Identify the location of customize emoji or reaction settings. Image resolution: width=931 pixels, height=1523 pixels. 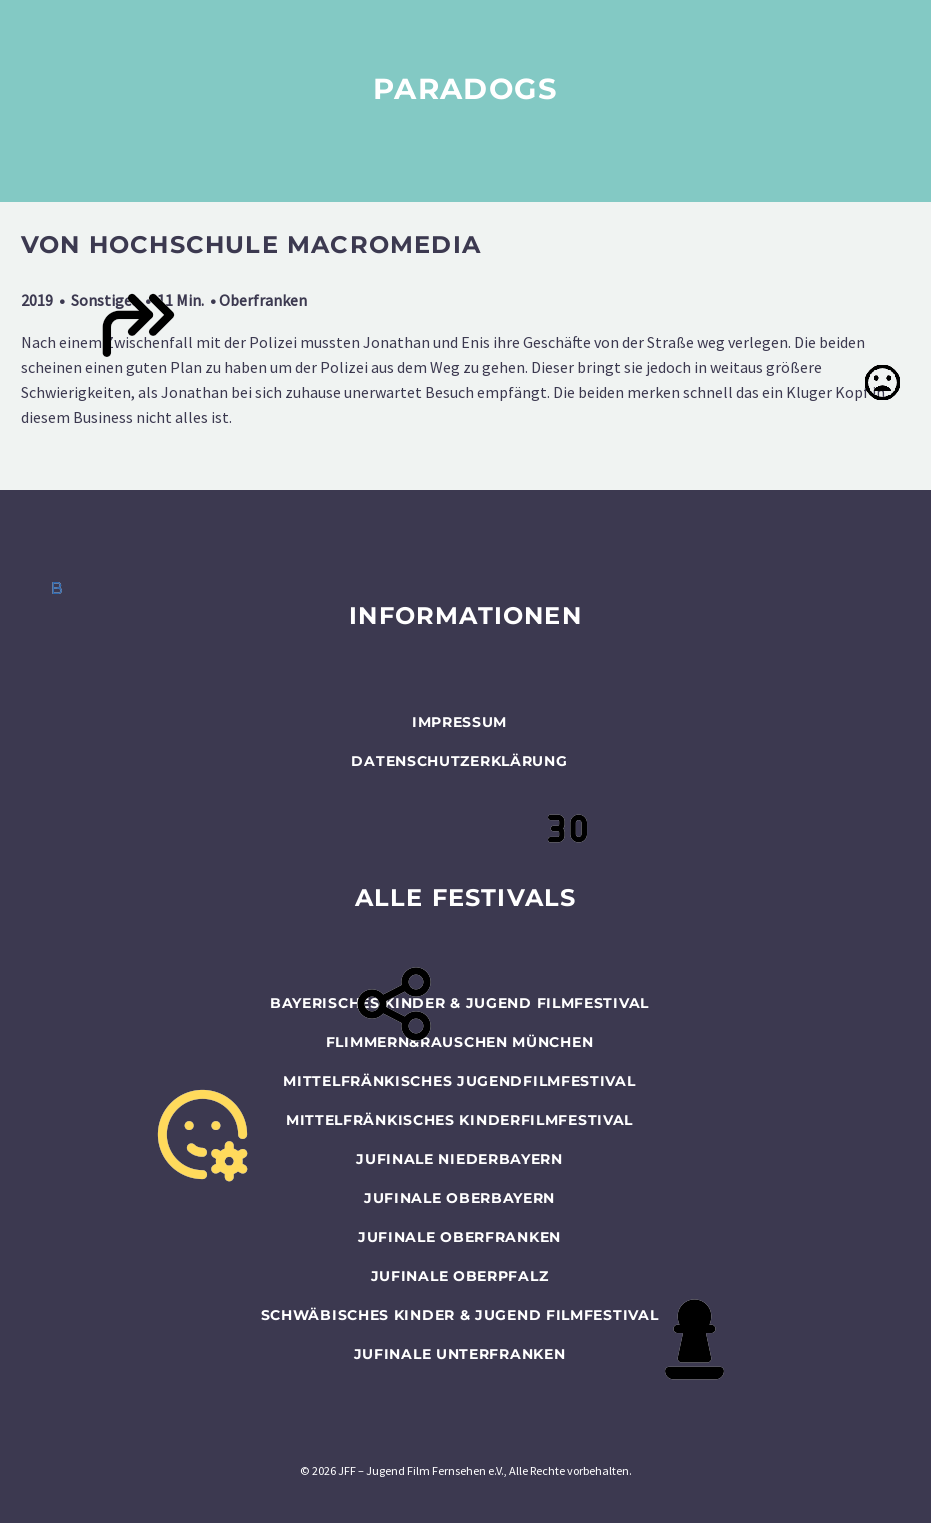
(202, 1134).